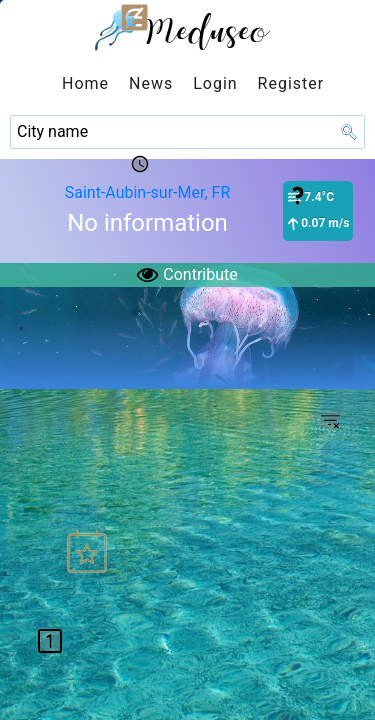  I want to click on access help or support information, so click(297, 194).